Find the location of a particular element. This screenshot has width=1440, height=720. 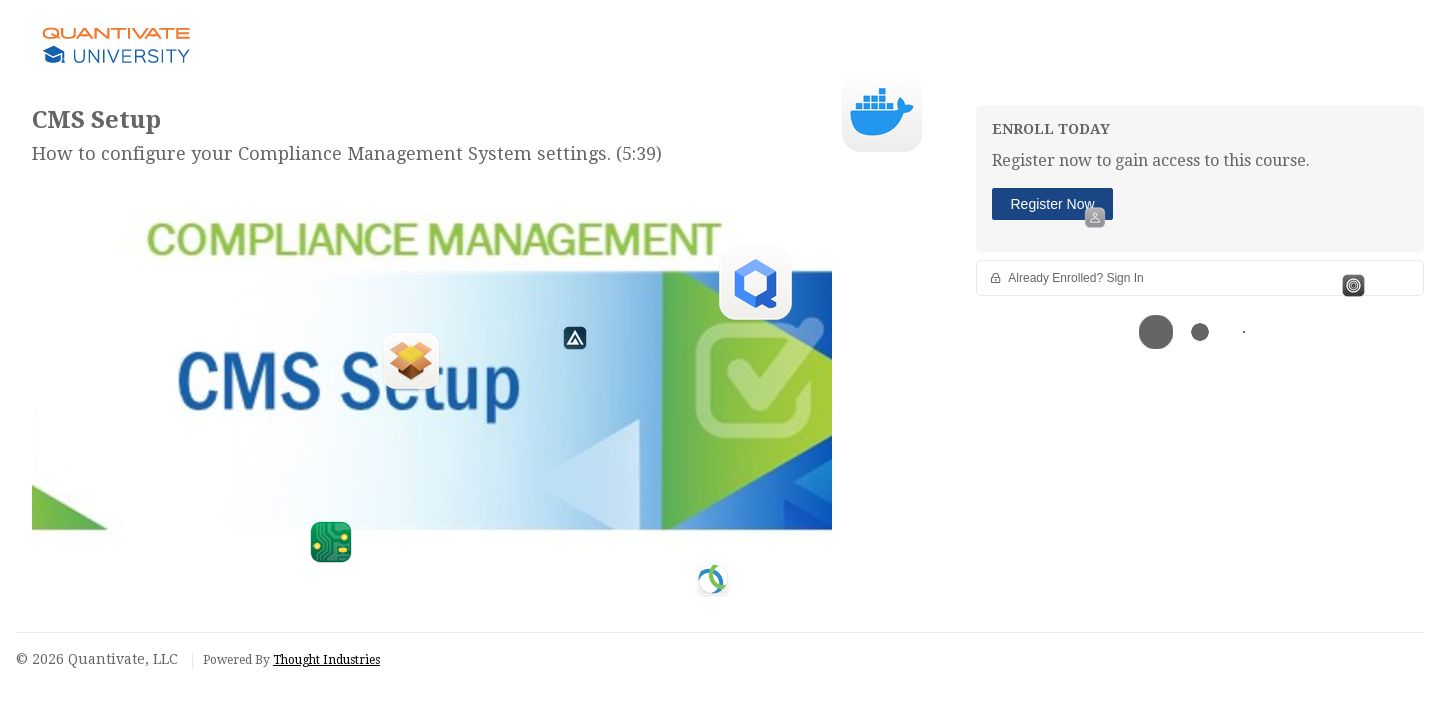

configure LDAP directory service settings is located at coordinates (1095, 218).